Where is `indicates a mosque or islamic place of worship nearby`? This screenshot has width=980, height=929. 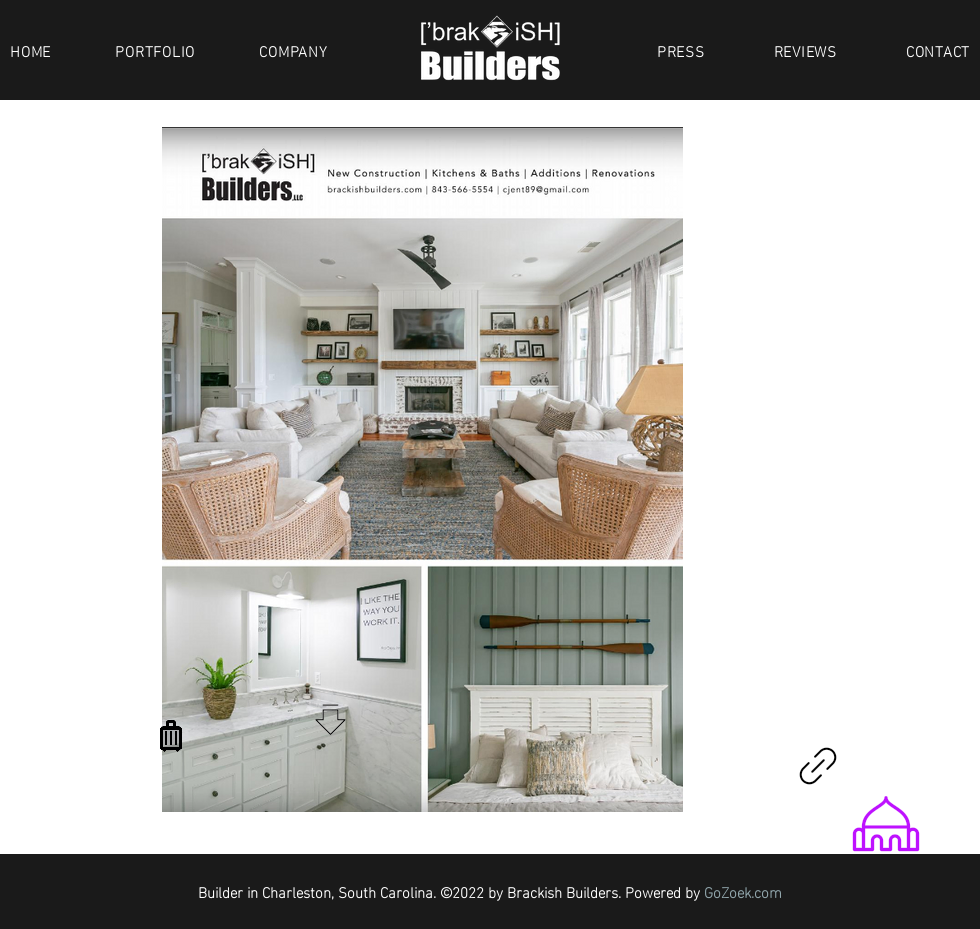
indicates a mosque or islamic place of worship nearby is located at coordinates (886, 827).